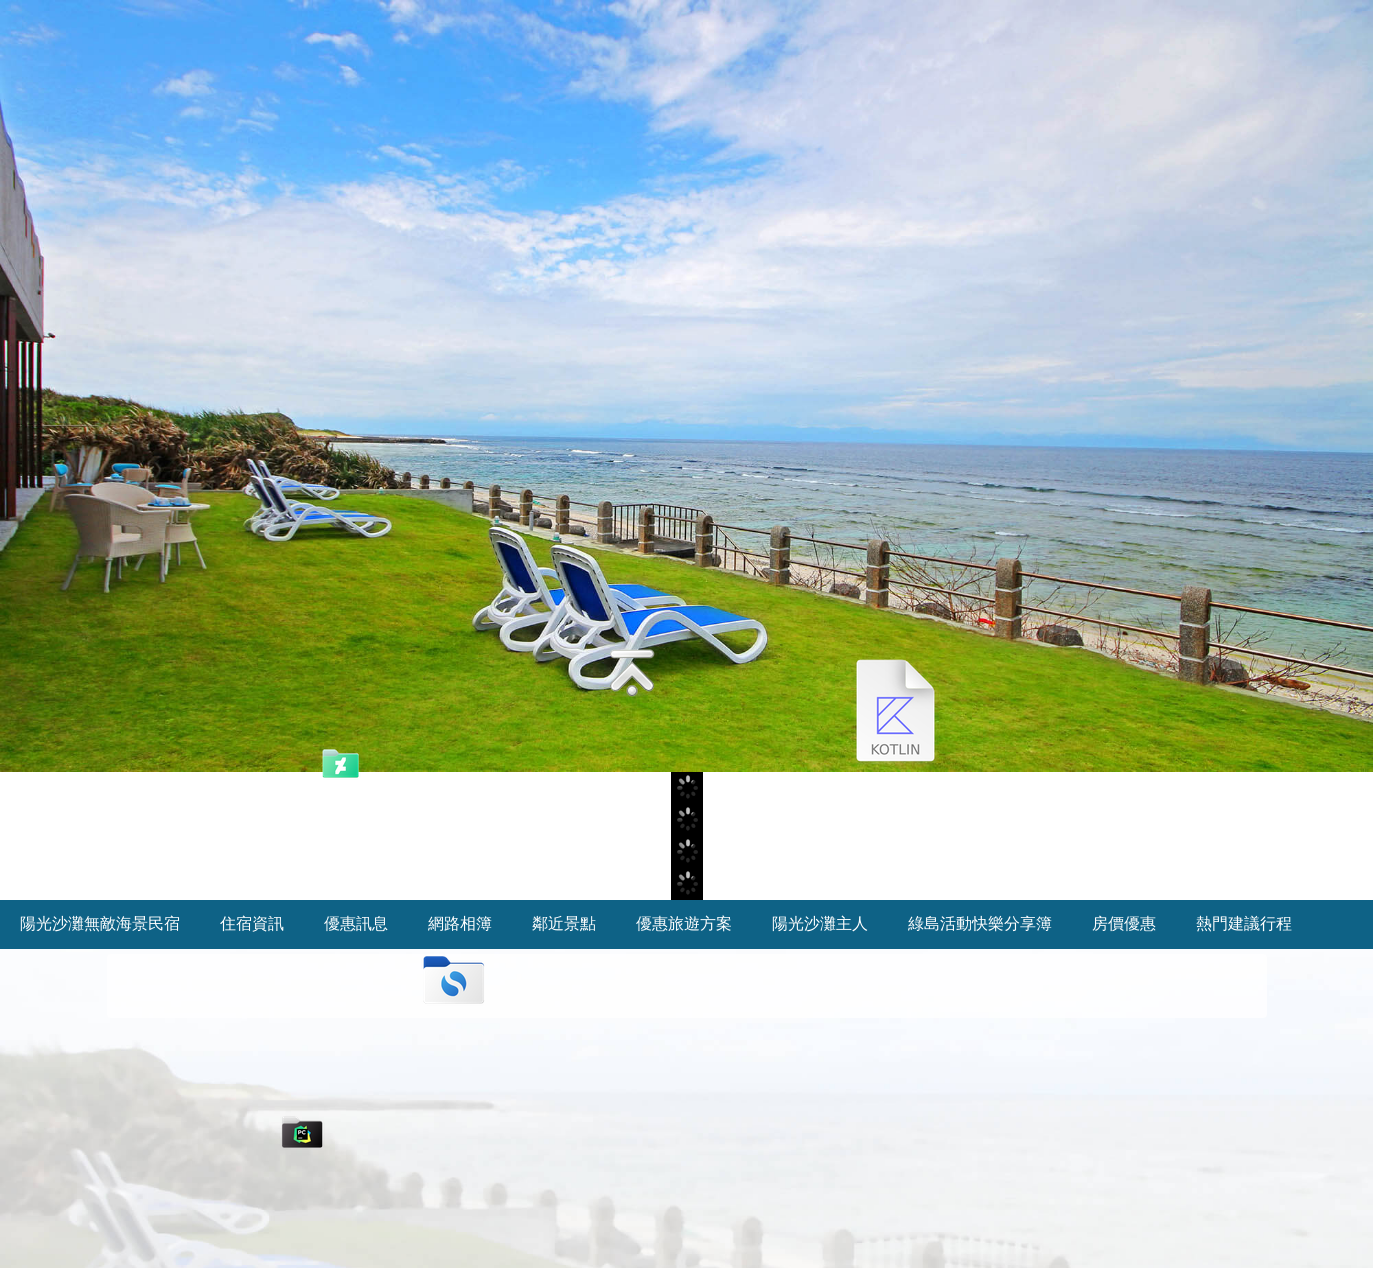 The width and height of the screenshot is (1373, 1268). I want to click on a kotlin source code file, so click(895, 712).